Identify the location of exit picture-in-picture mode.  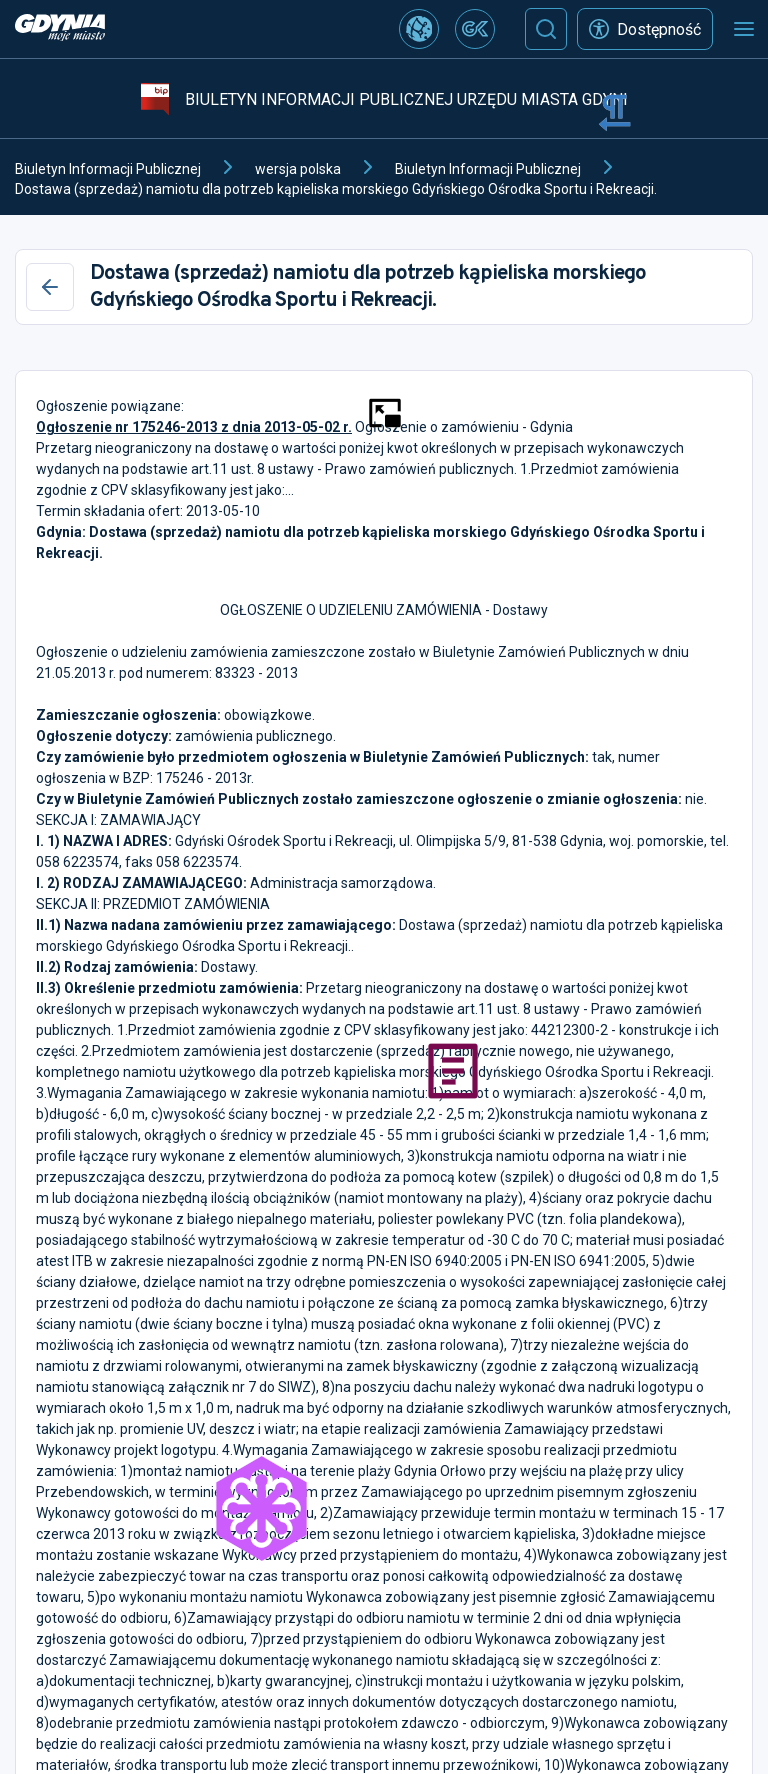
(385, 413).